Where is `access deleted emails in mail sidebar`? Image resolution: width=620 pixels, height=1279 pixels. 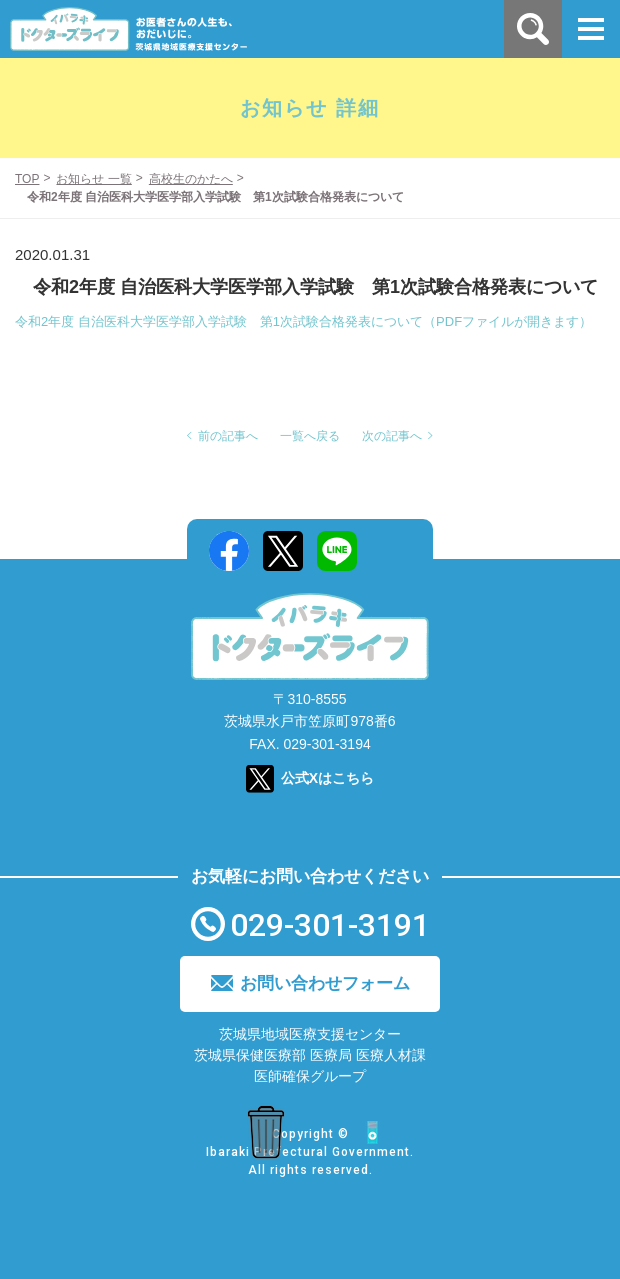 access deleted emails in mail sidebar is located at coordinates (266, 1132).